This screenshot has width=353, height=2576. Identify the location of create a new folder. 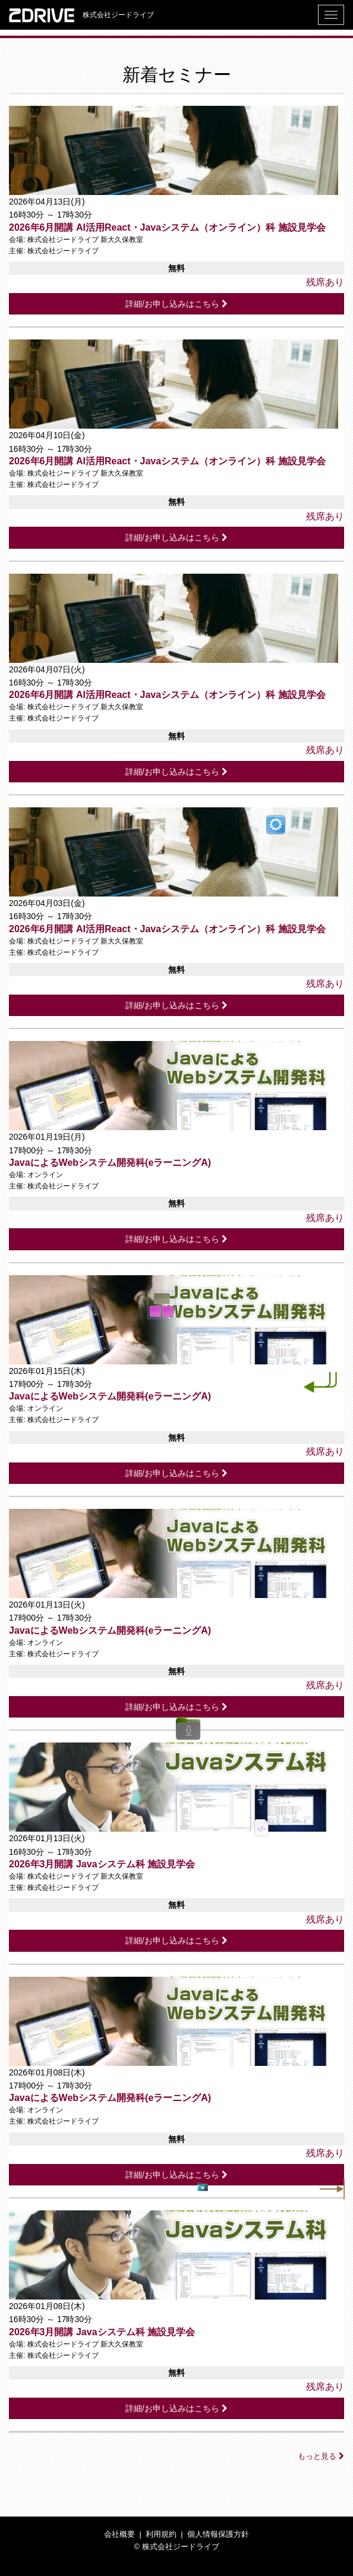
(203, 1106).